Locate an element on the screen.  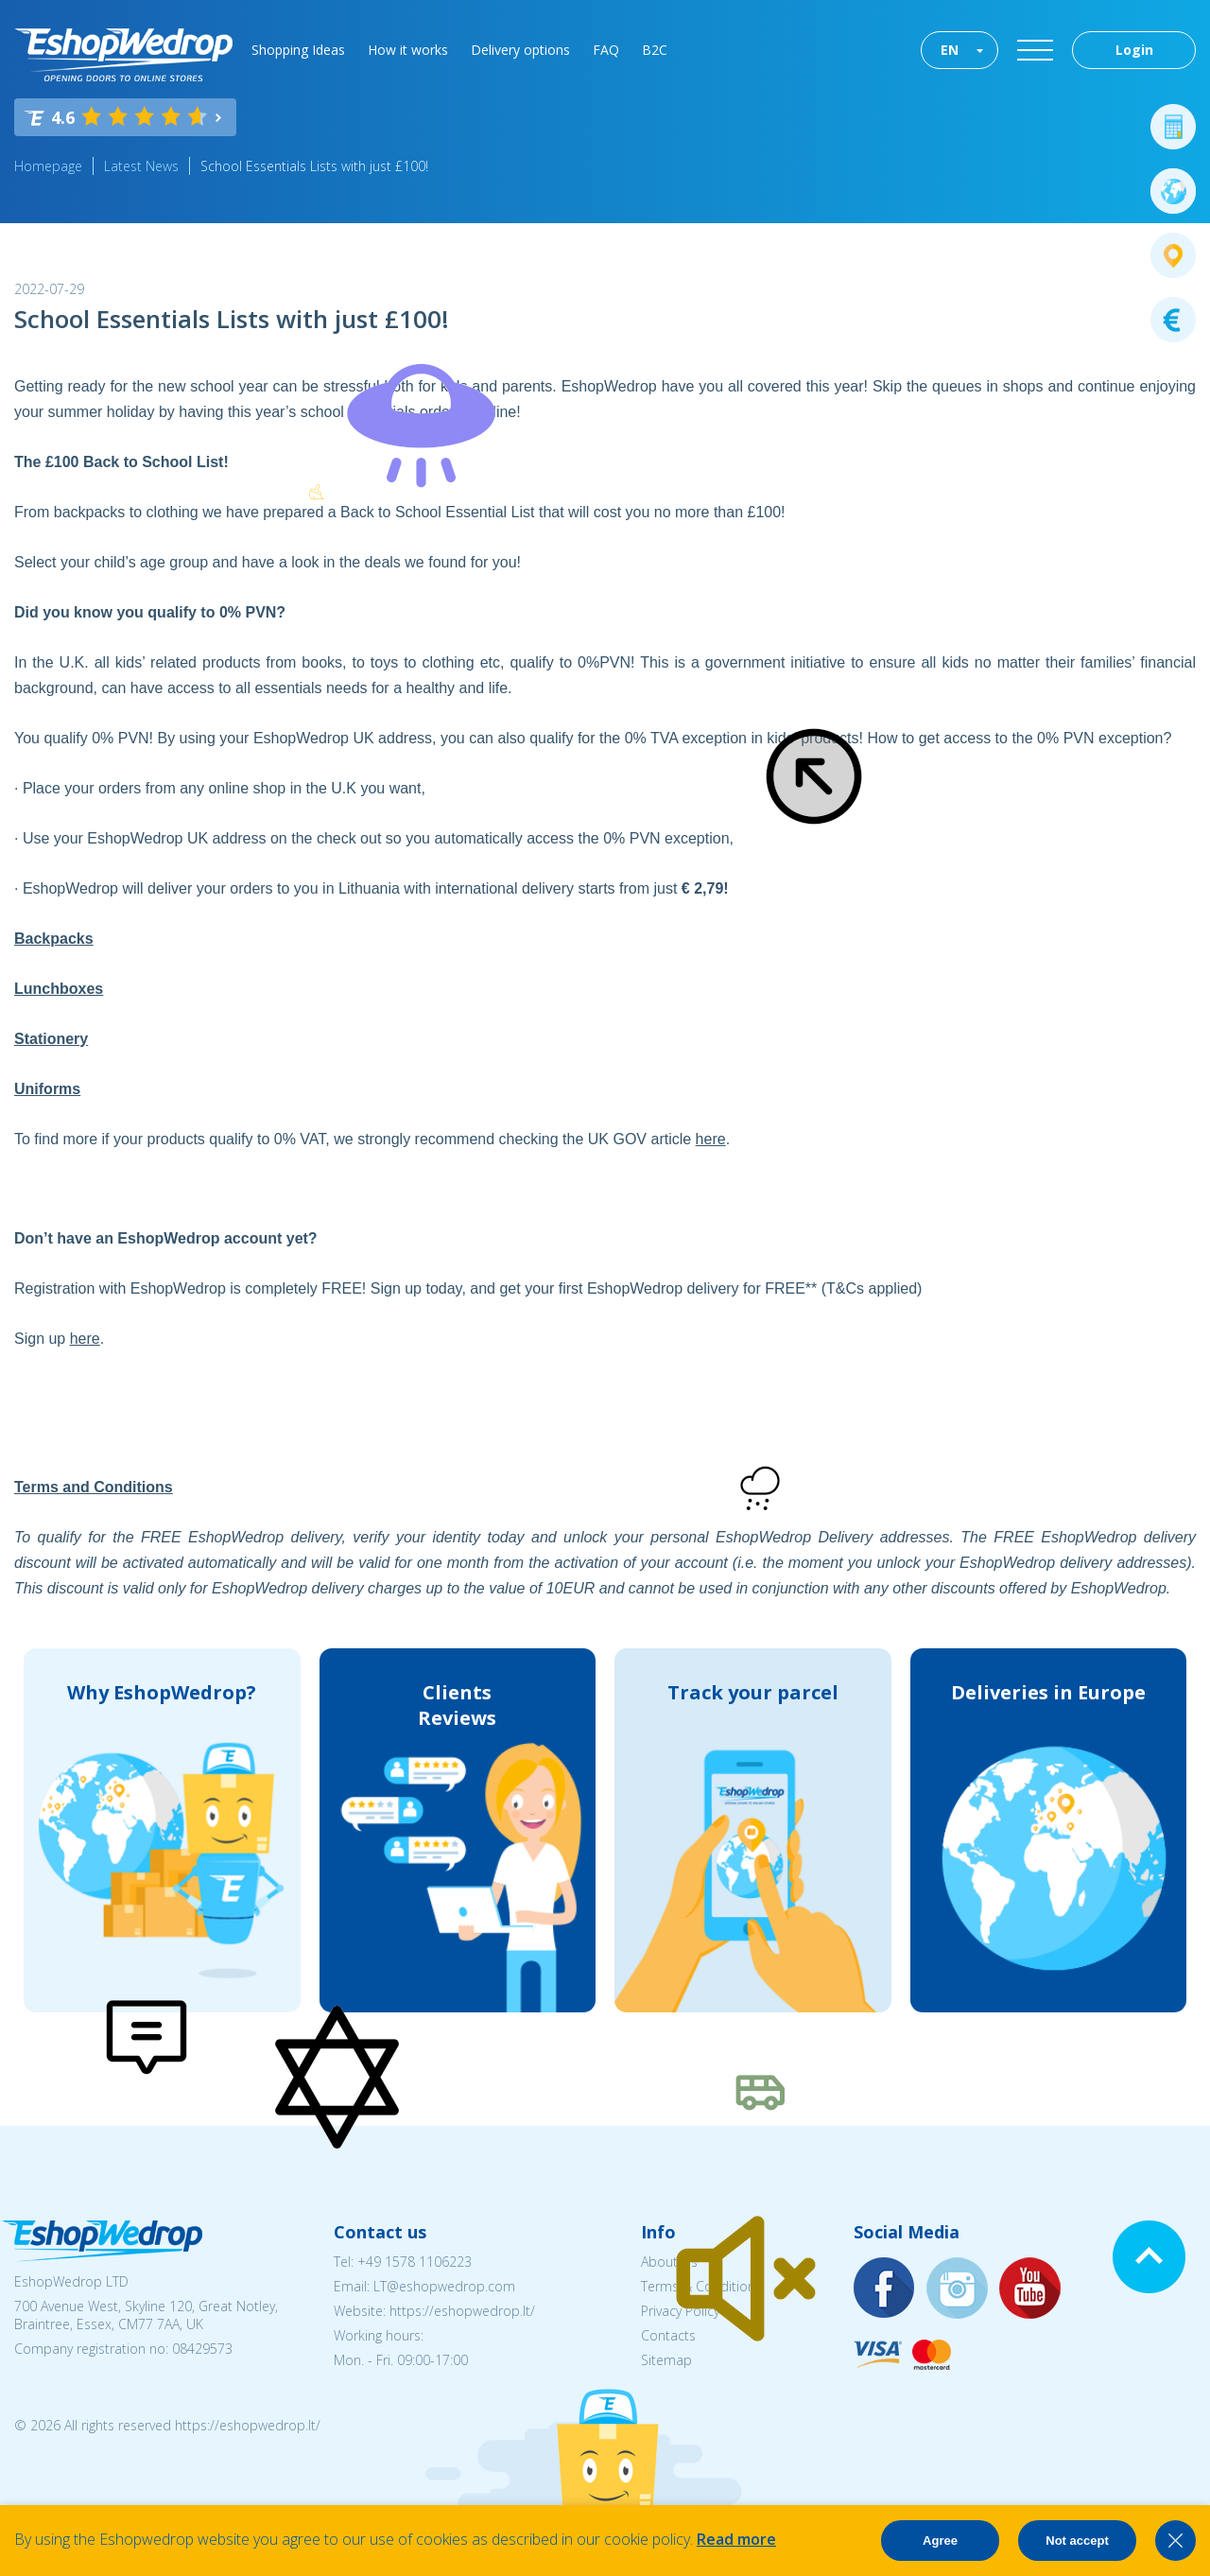
navigate back to previous screen is located at coordinates (814, 776).